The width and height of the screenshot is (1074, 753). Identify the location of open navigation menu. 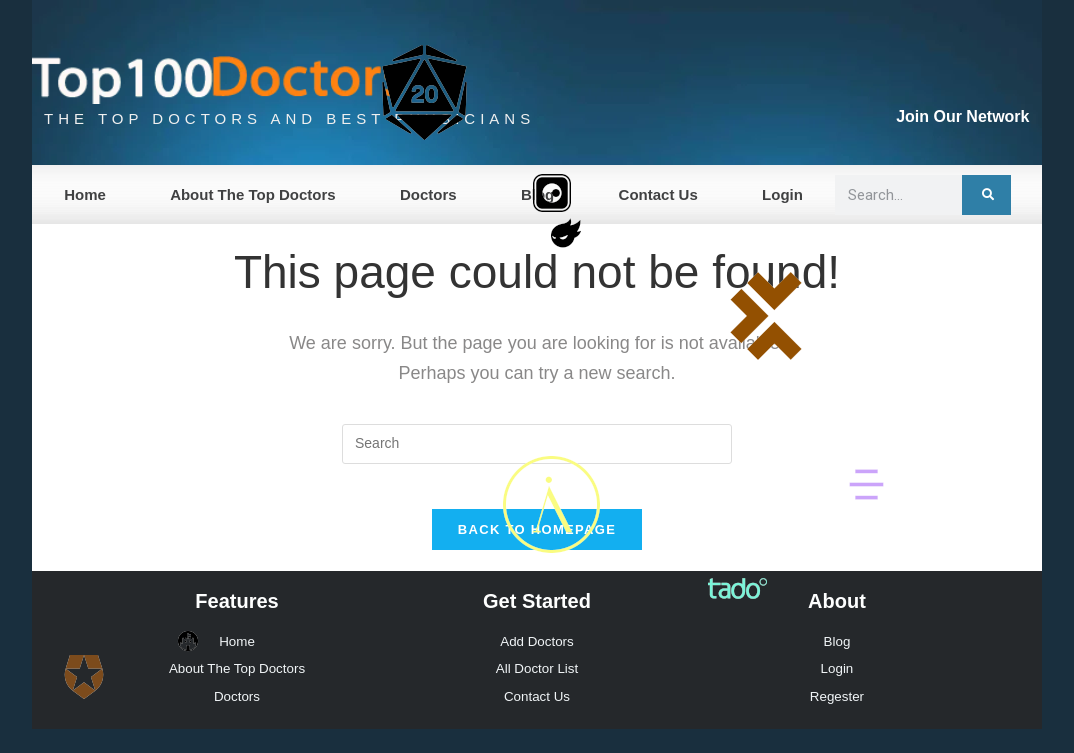
(866, 484).